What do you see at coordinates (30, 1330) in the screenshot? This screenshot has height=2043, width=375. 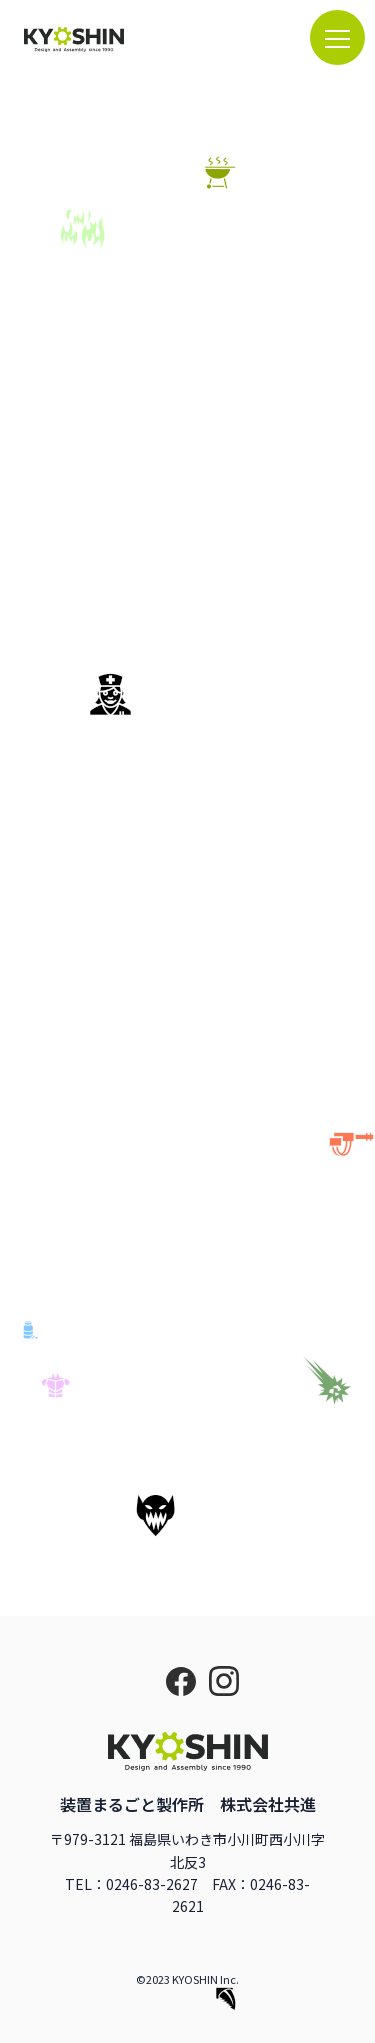 I see `view medication or prescription details` at bounding box center [30, 1330].